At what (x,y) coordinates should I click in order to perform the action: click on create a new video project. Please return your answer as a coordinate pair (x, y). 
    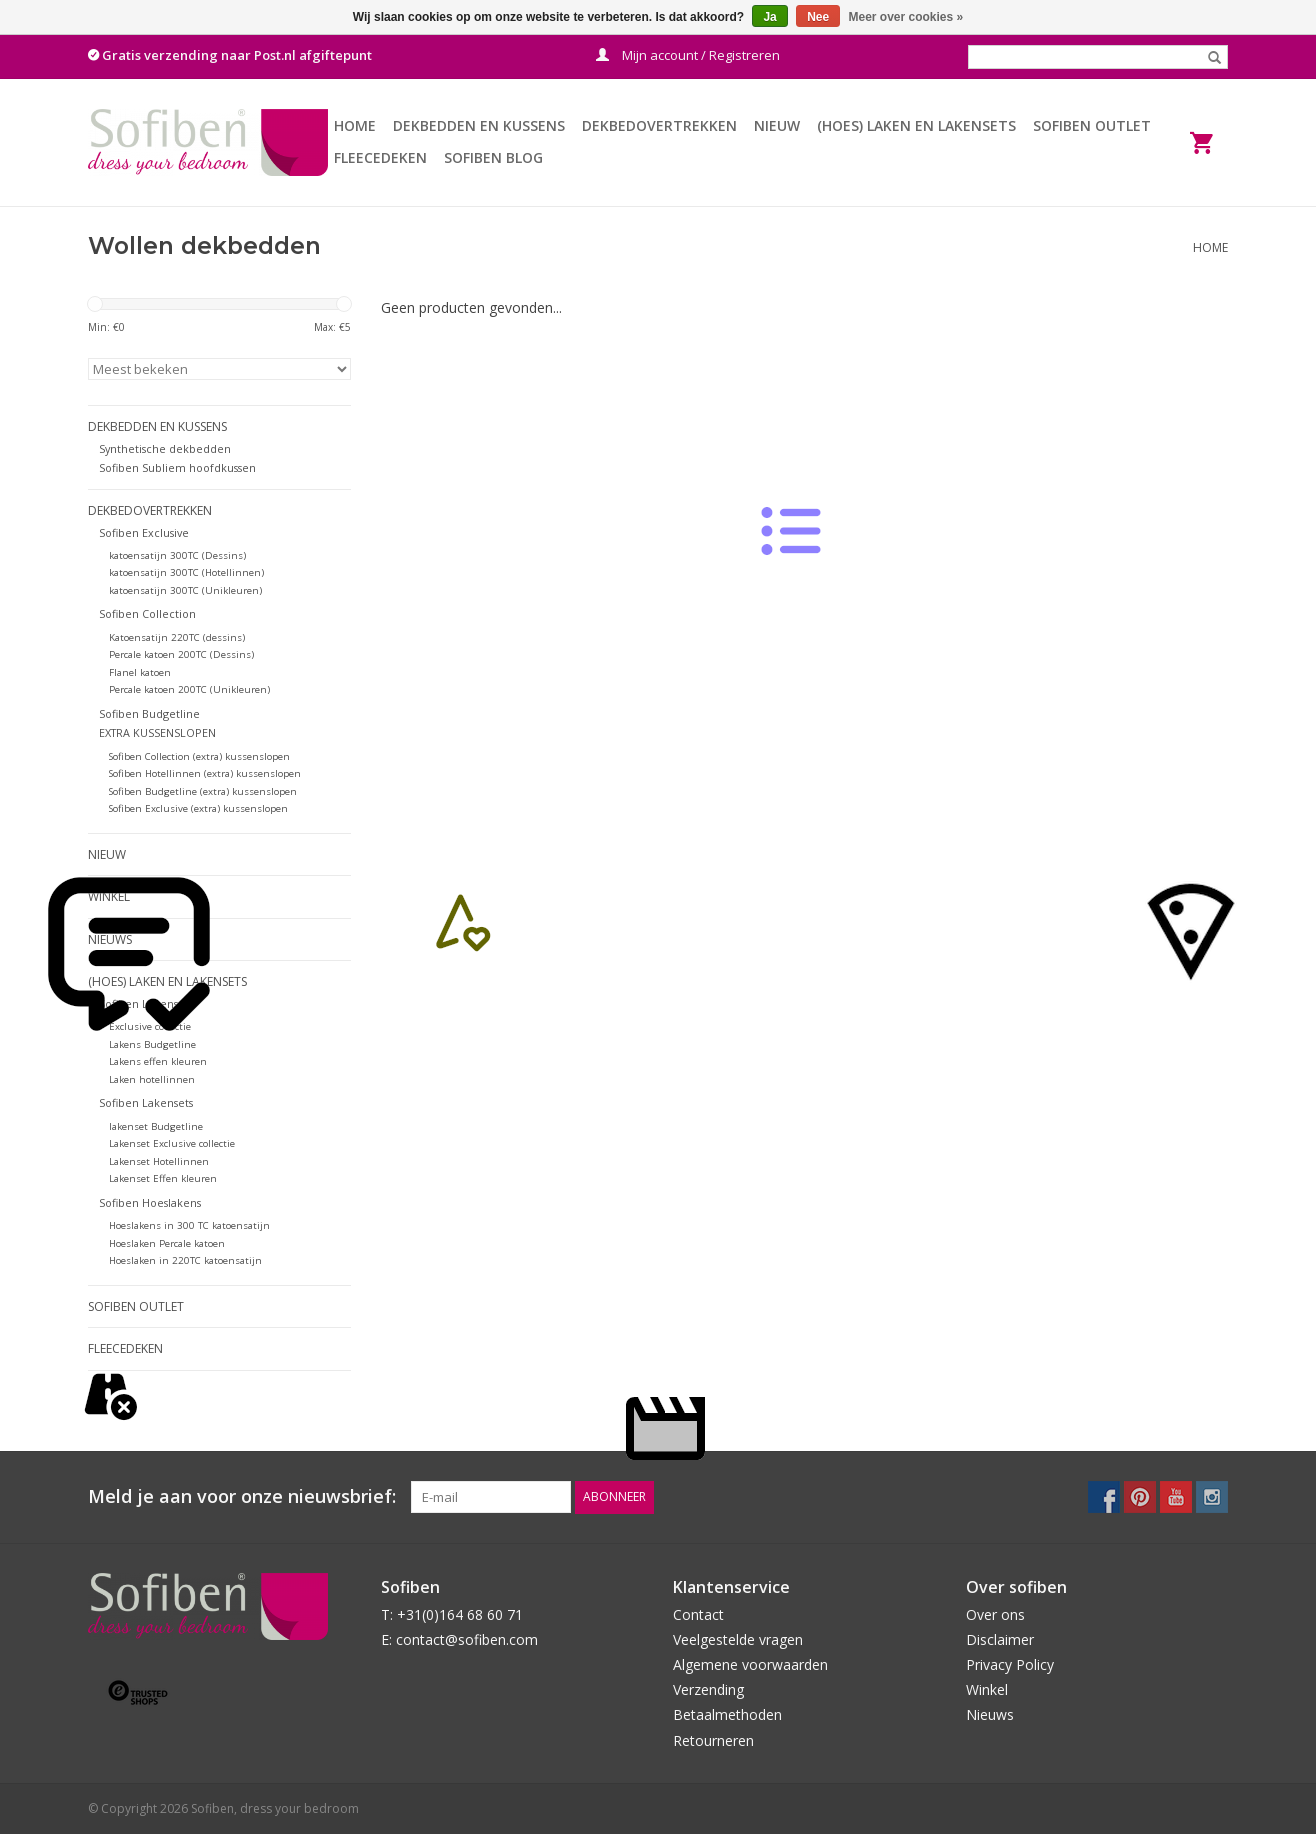
    Looking at the image, I should click on (665, 1428).